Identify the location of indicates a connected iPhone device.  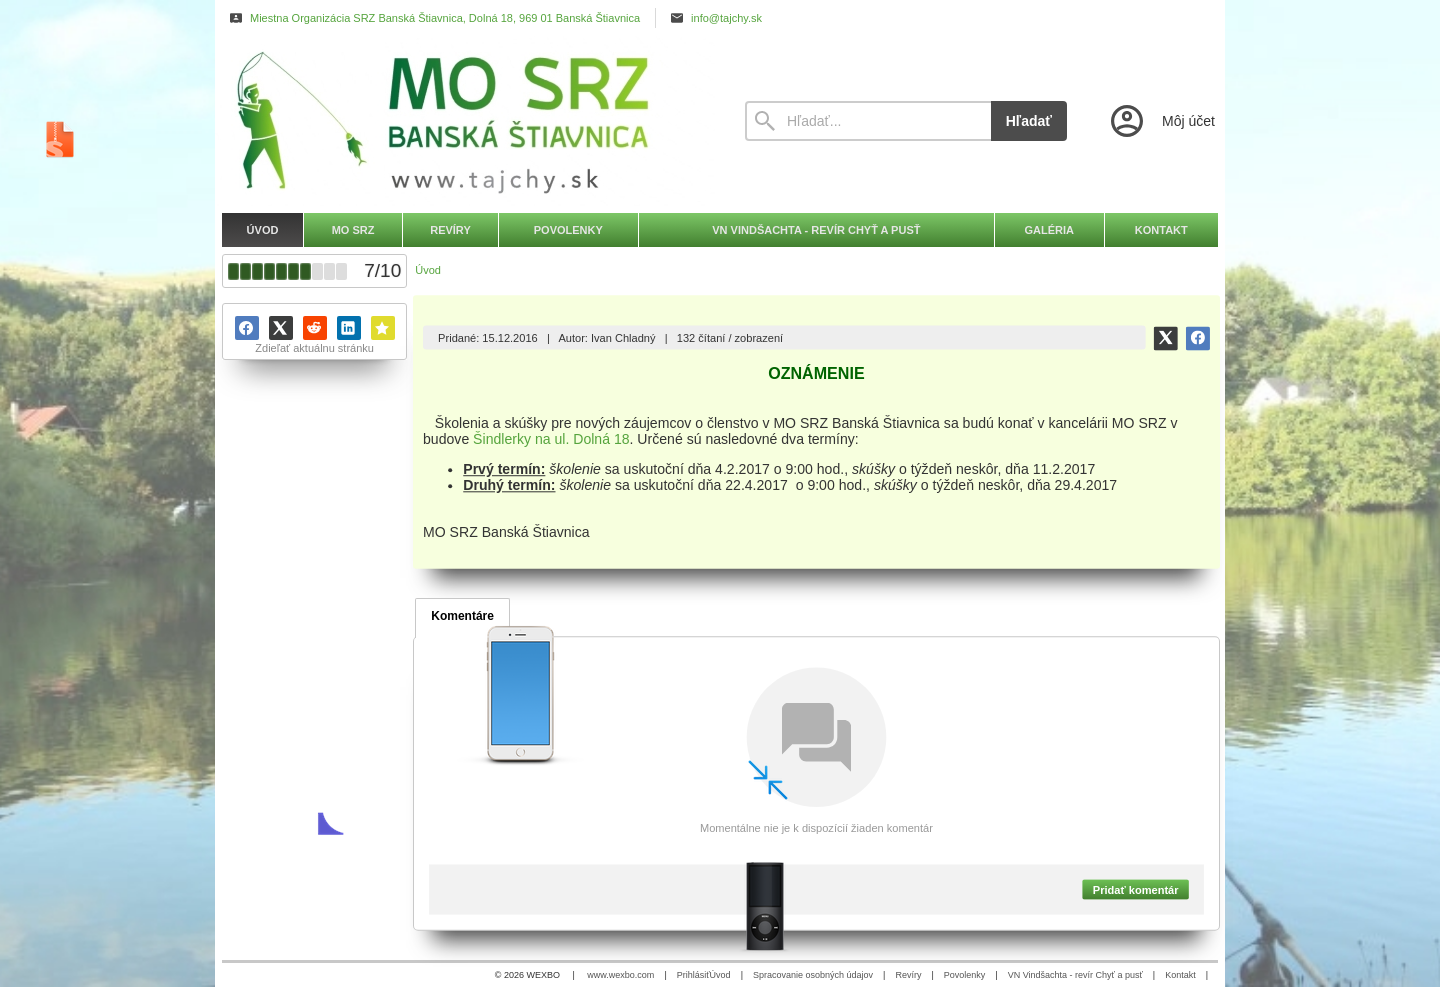
(520, 695).